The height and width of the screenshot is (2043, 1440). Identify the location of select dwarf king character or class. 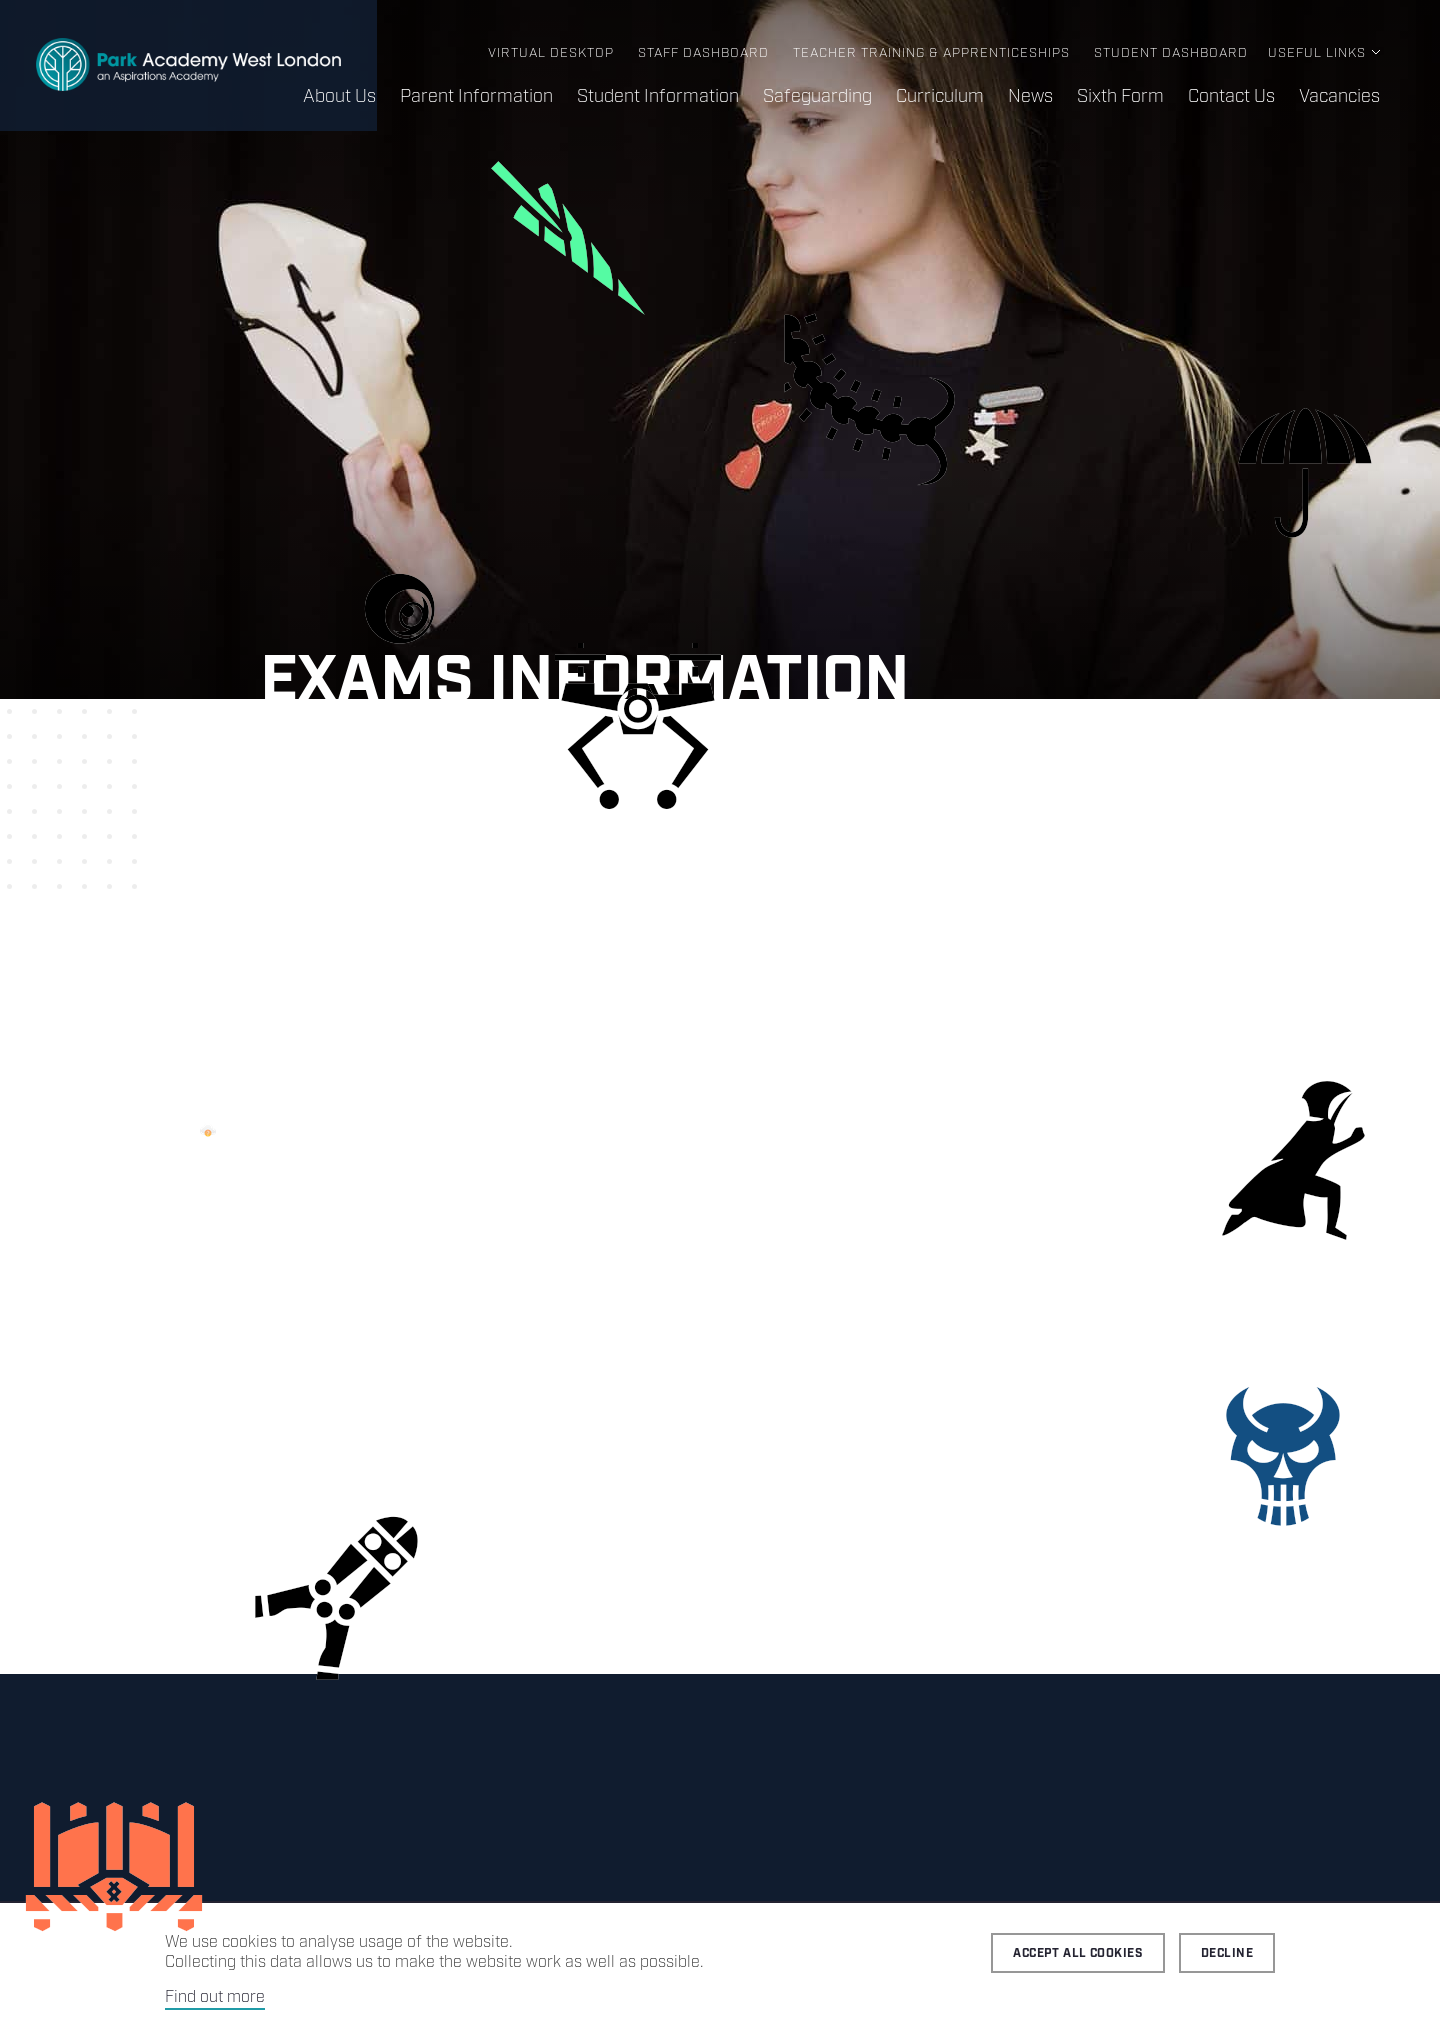
(114, 1863).